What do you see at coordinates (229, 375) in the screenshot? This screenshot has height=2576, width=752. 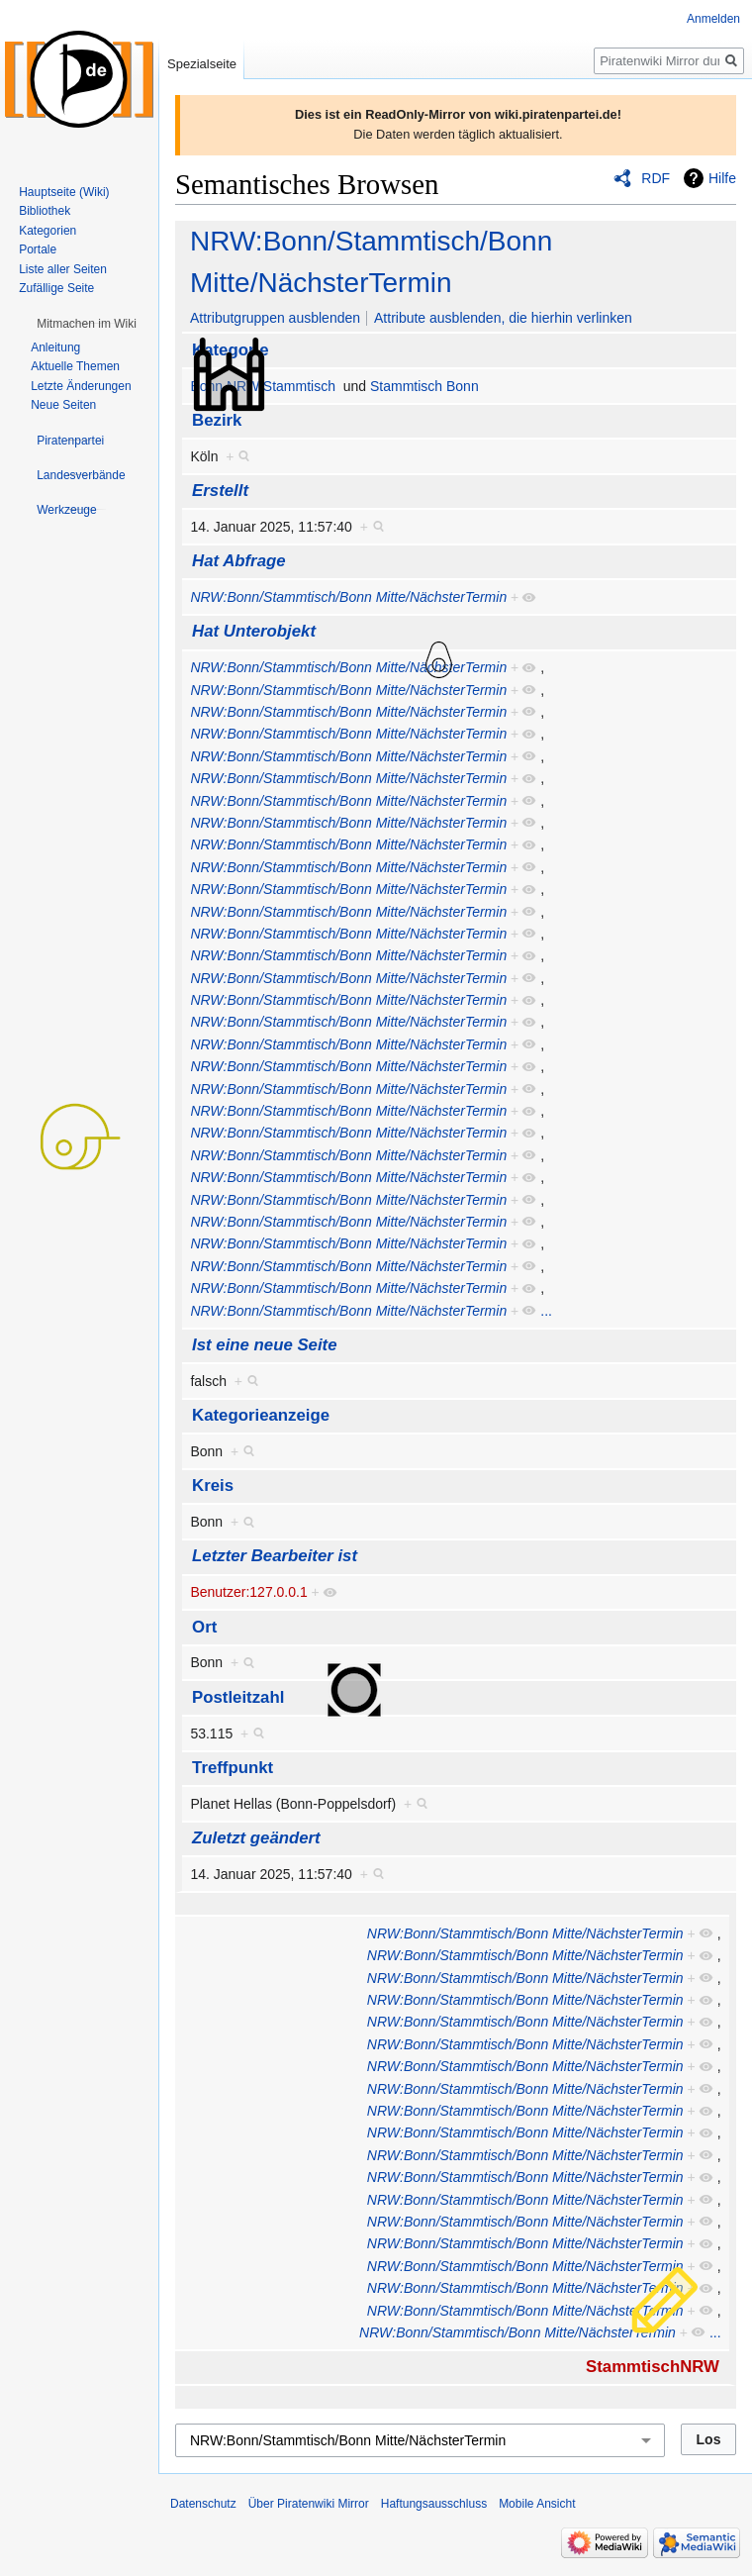 I see `locate nearby synagogues on a map` at bounding box center [229, 375].